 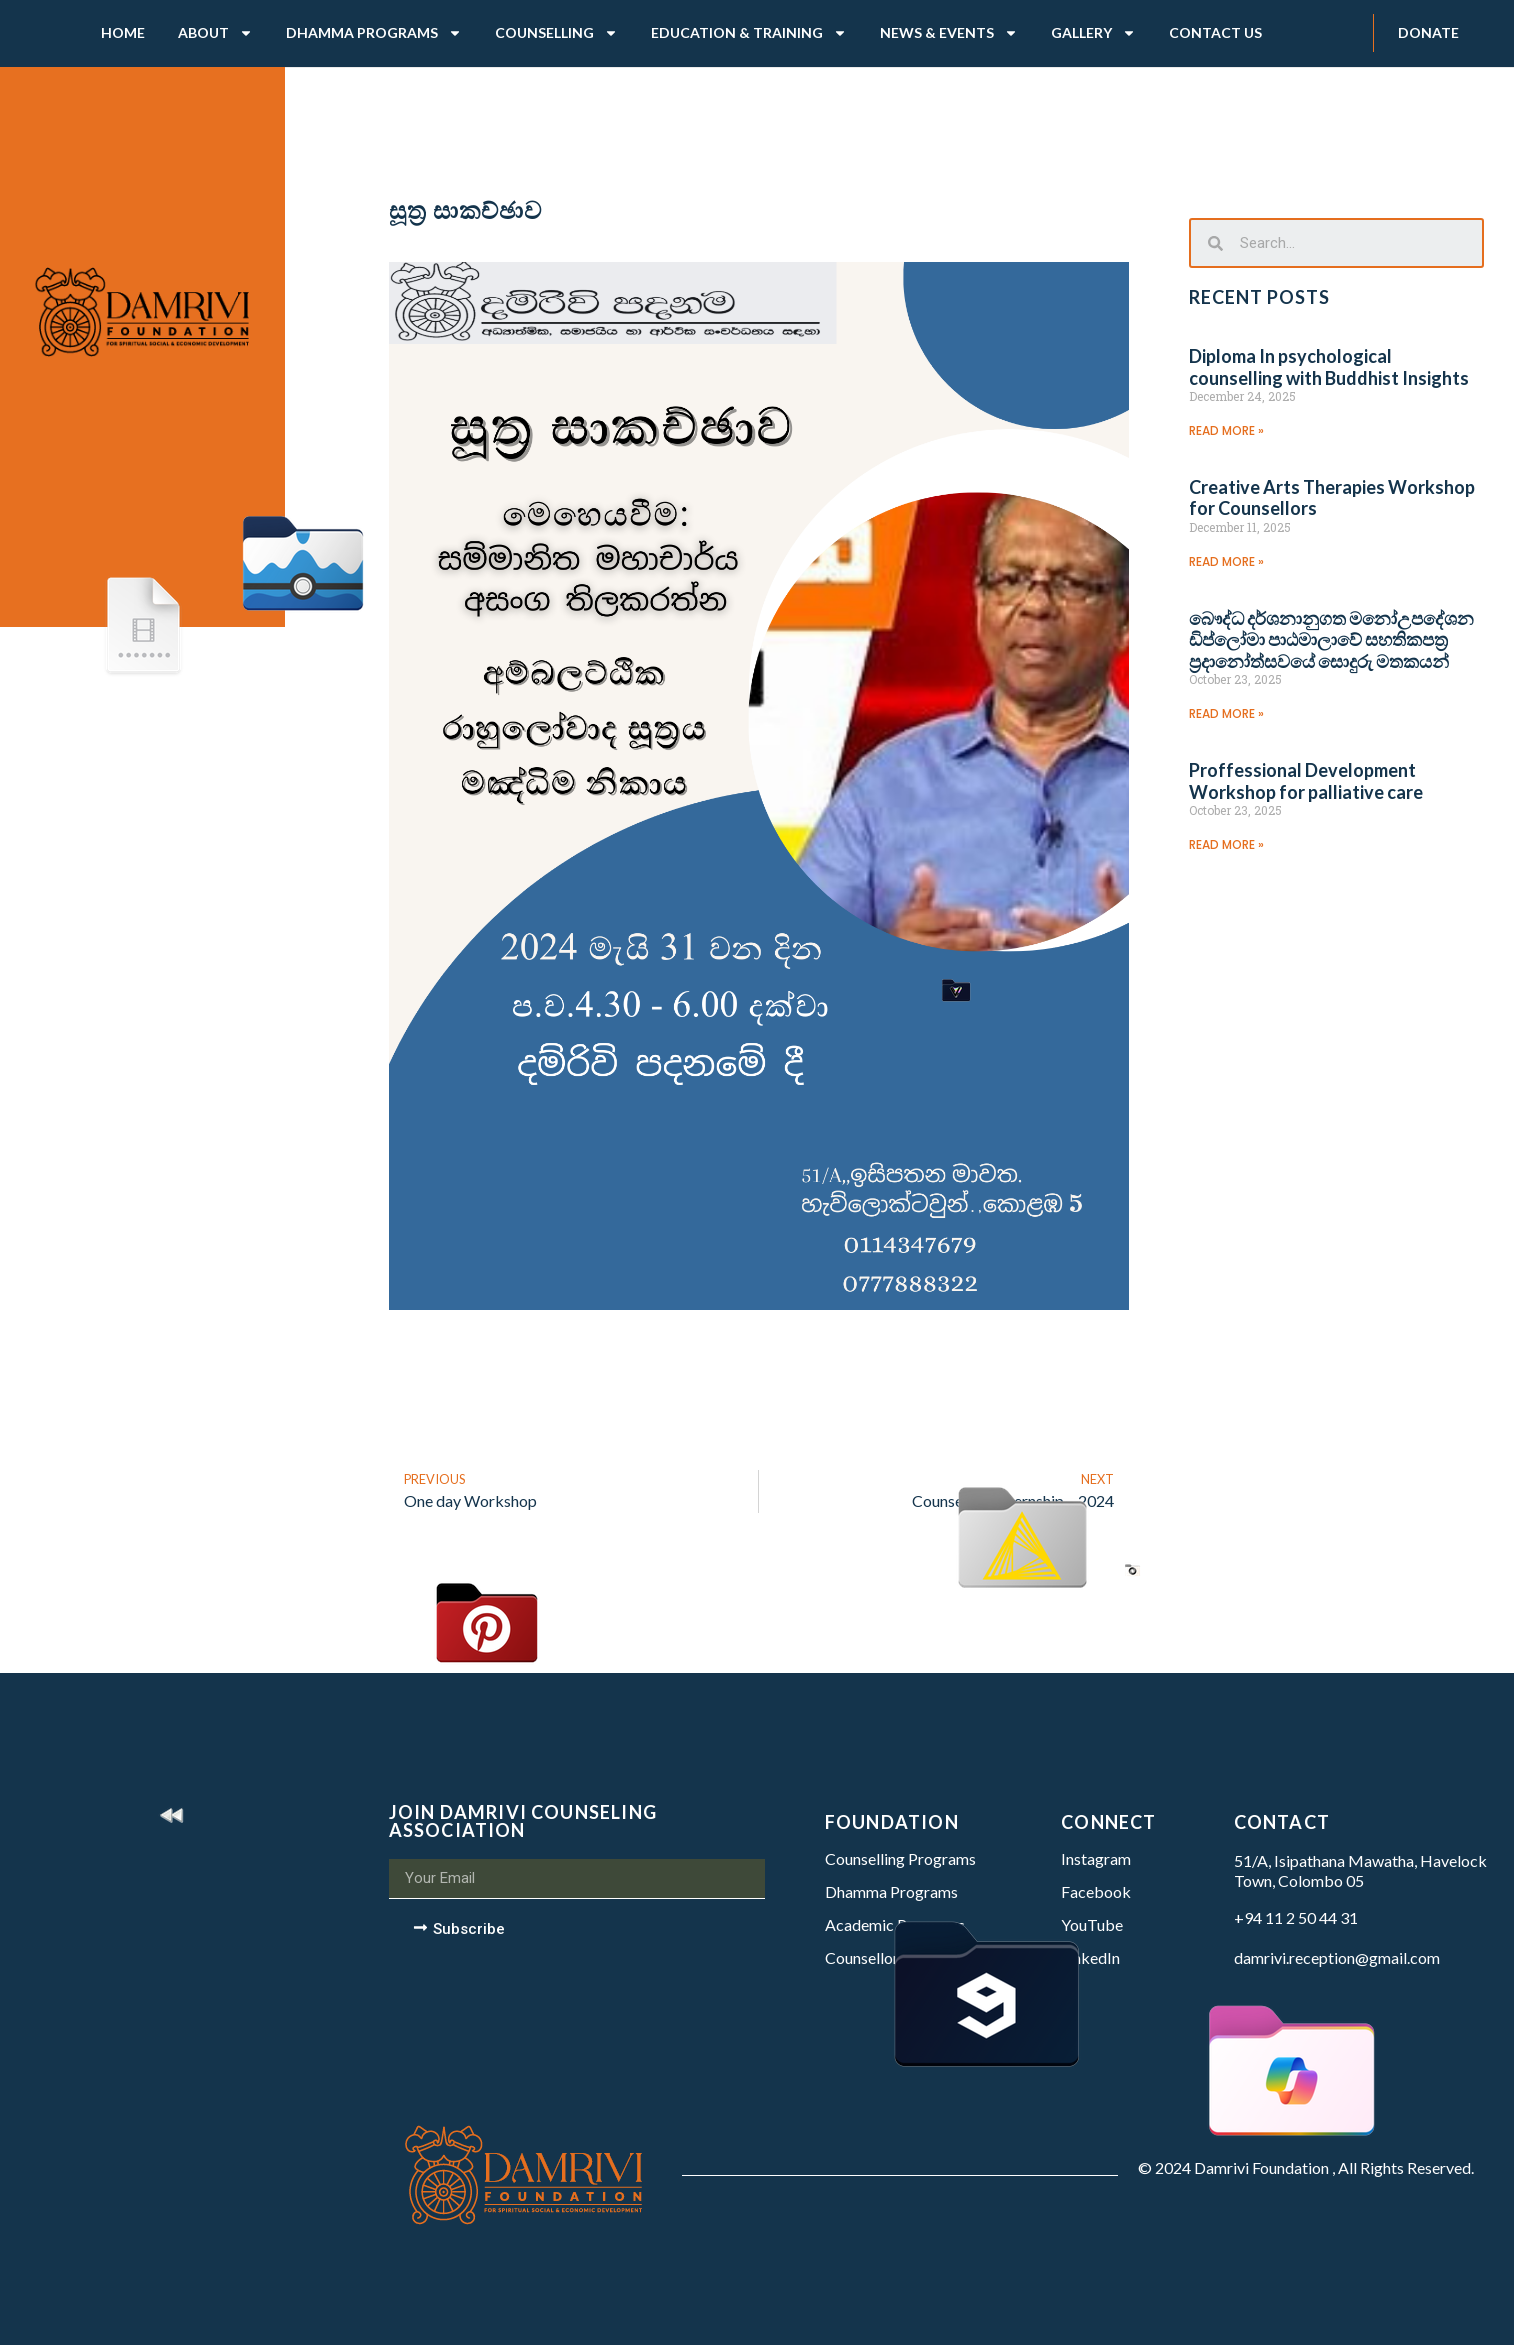 I want to click on open knime workflow projects folder, so click(x=1022, y=1541).